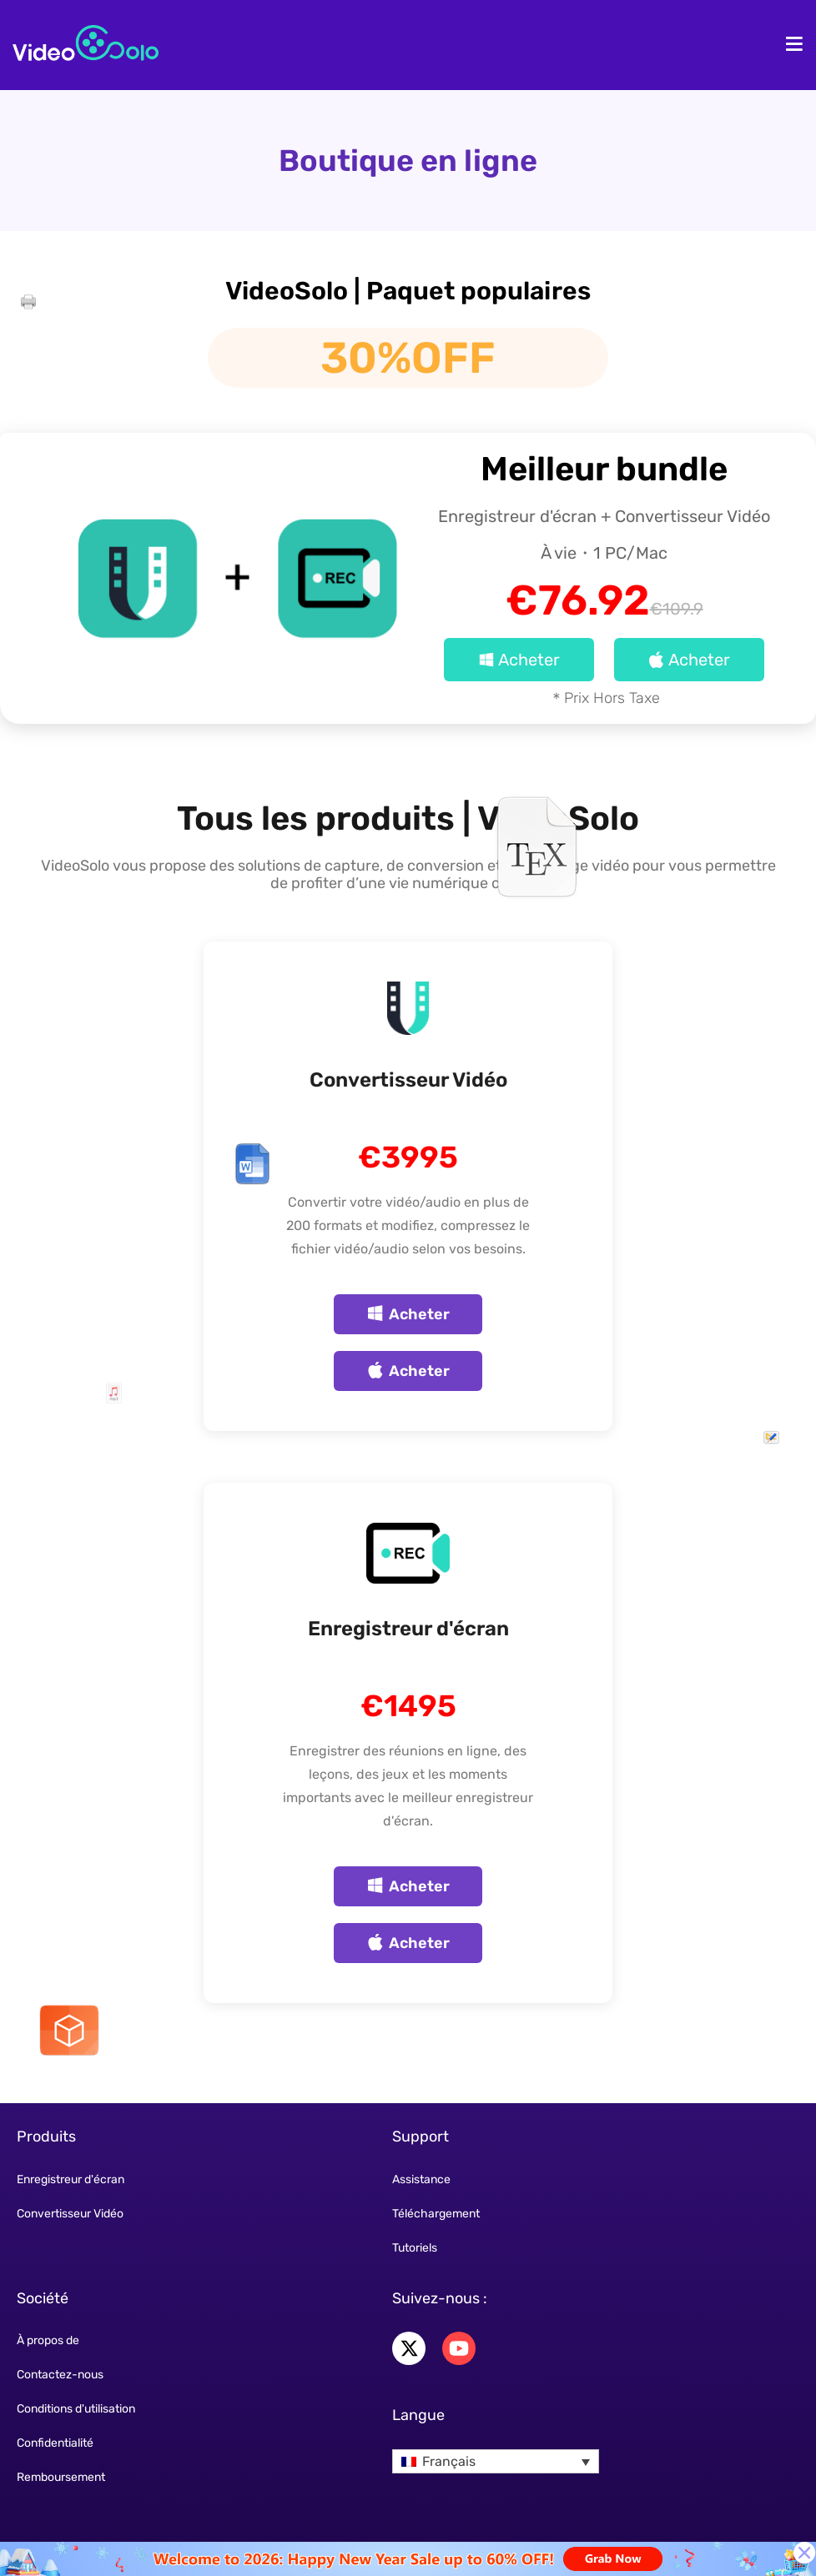 Image resolution: width=816 pixels, height=2576 pixels. Describe the element at coordinates (69, 2028) in the screenshot. I see `open a 3D model file` at that location.